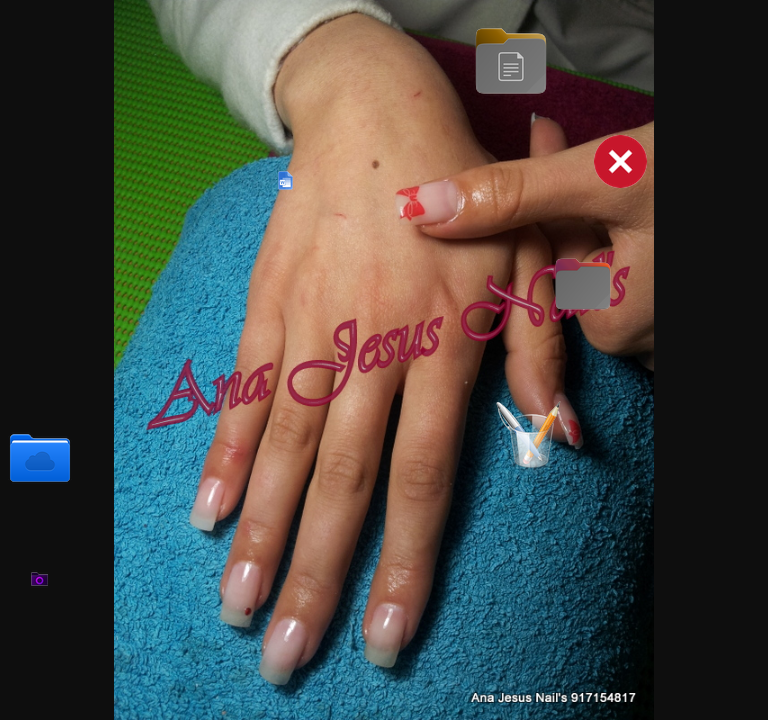 This screenshot has height=720, width=768. Describe the element at coordinates (583, 284) in the screenshot. I see `open file folder` at that location.